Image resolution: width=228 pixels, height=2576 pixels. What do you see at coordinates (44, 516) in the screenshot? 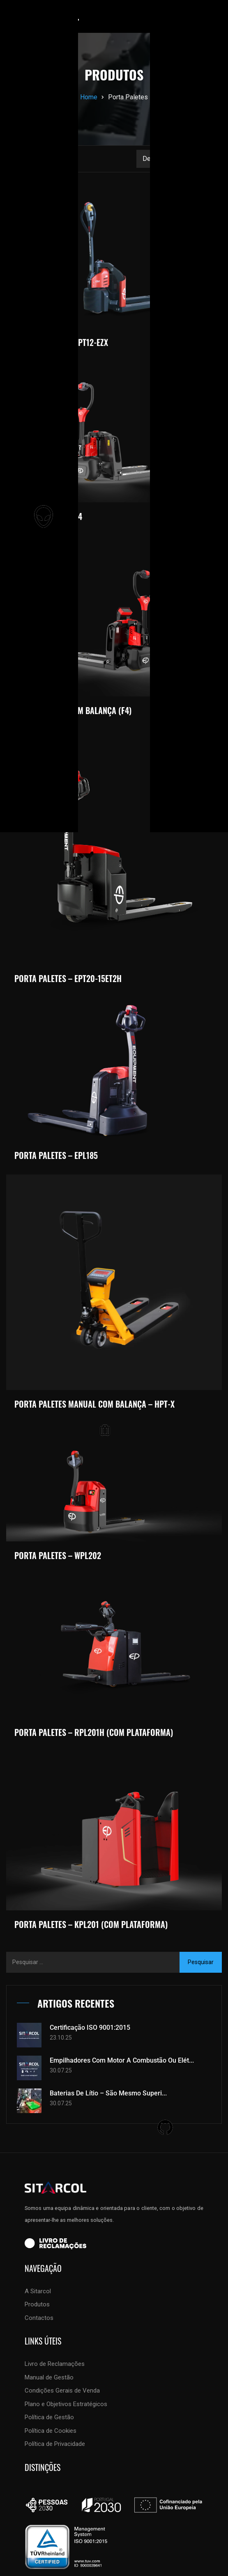
I see `indicates sci-fi or extraterrestrial content` at bounding box center [44, 516].